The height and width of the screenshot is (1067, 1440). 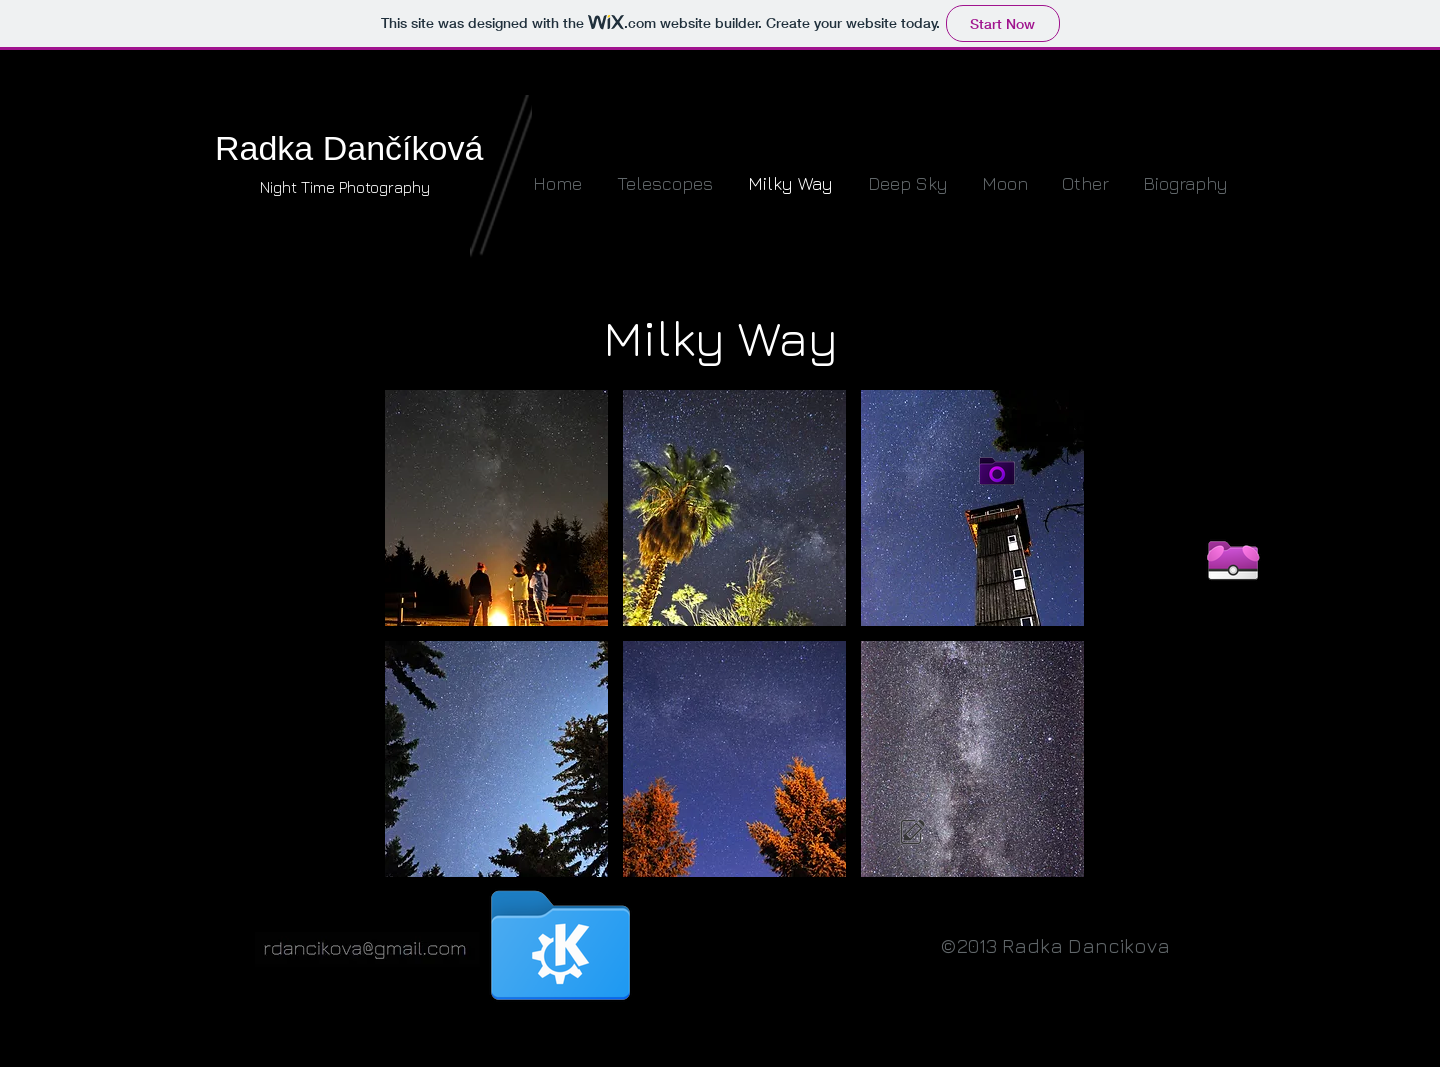 I want to click on open text editor application, so click(x=911, y=832).